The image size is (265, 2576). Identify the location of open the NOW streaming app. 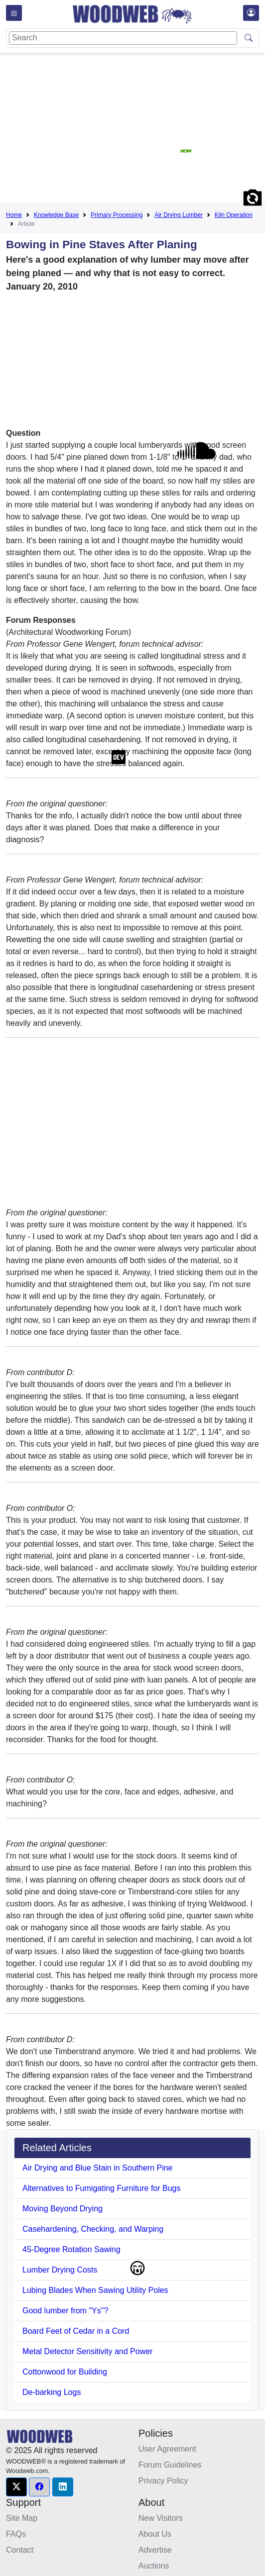
(186, 151).